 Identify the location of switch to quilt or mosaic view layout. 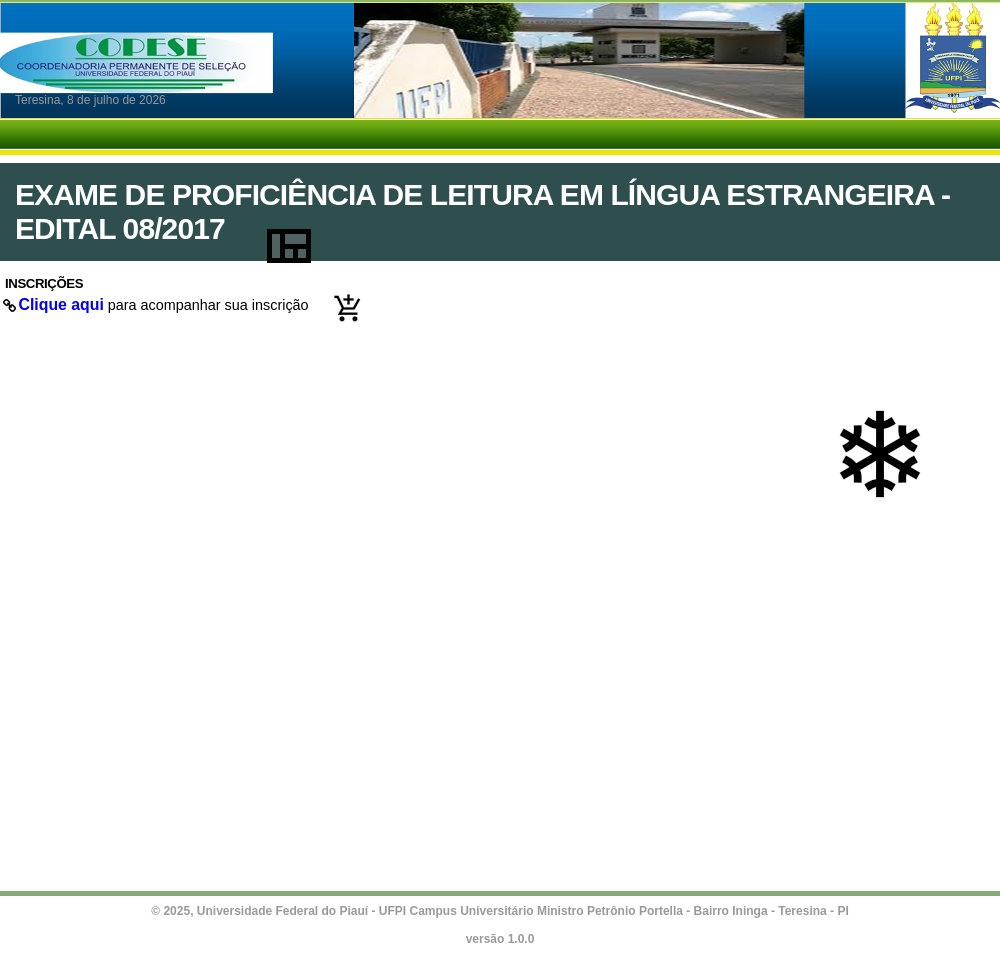
(287, 247).